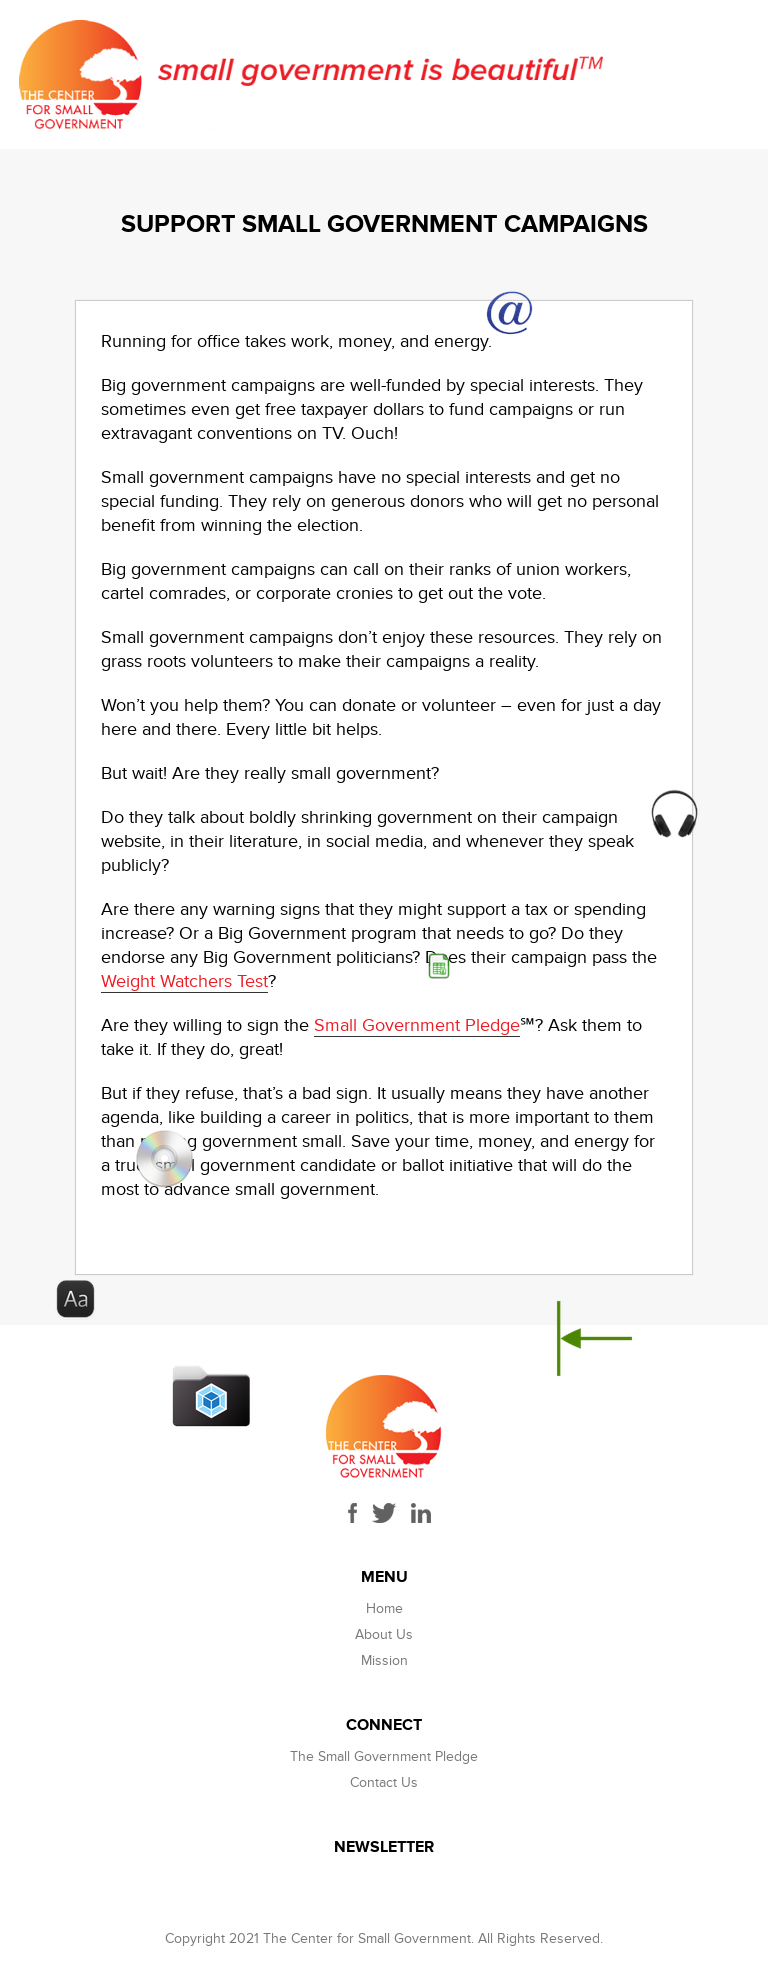 Image resolution: width=768 pixels, height=1981 pixels. Describe the element at coordinates (509, 312) in the screenshot. I see `open an internet location or web shortcut` at that location.